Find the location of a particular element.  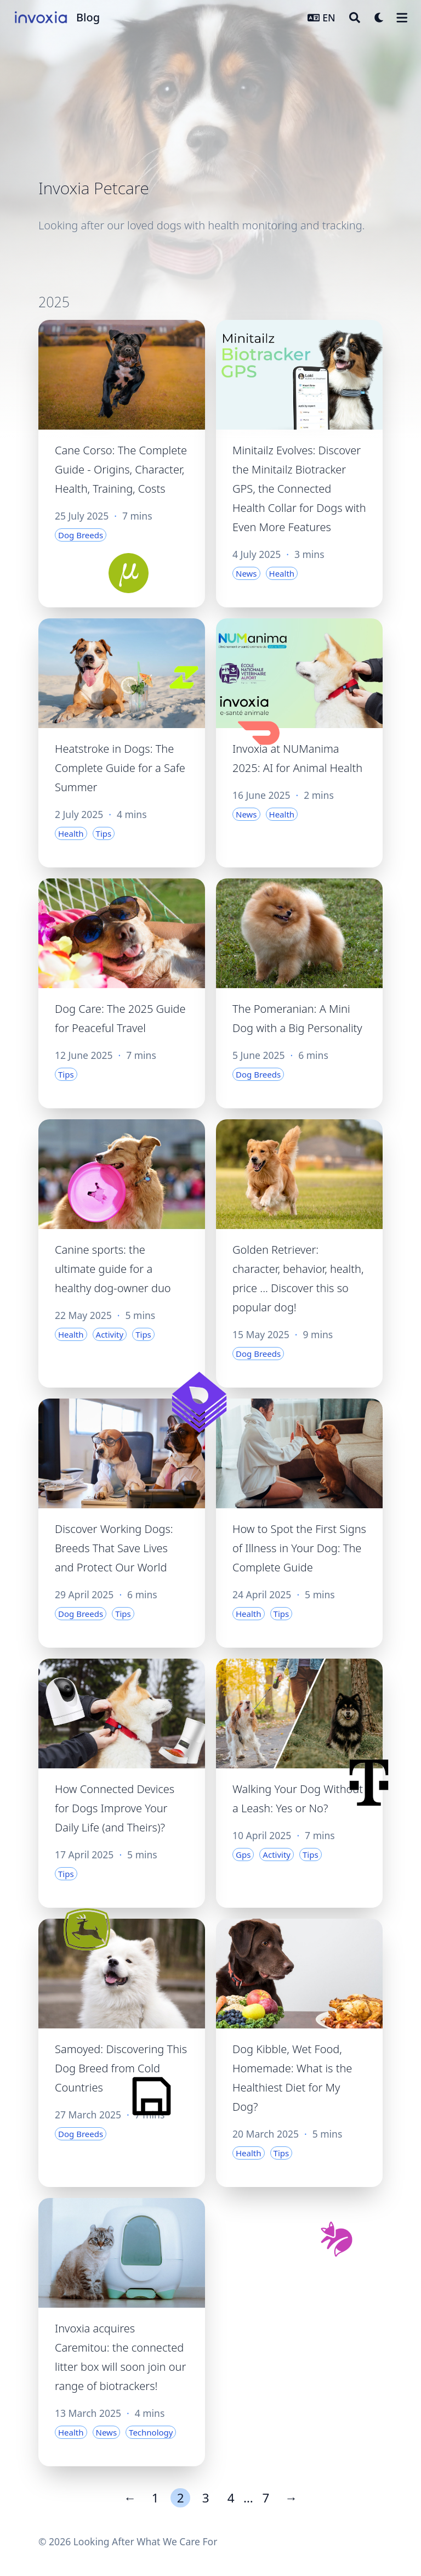

open the DoorDash app is located at coordinates (259, 733).